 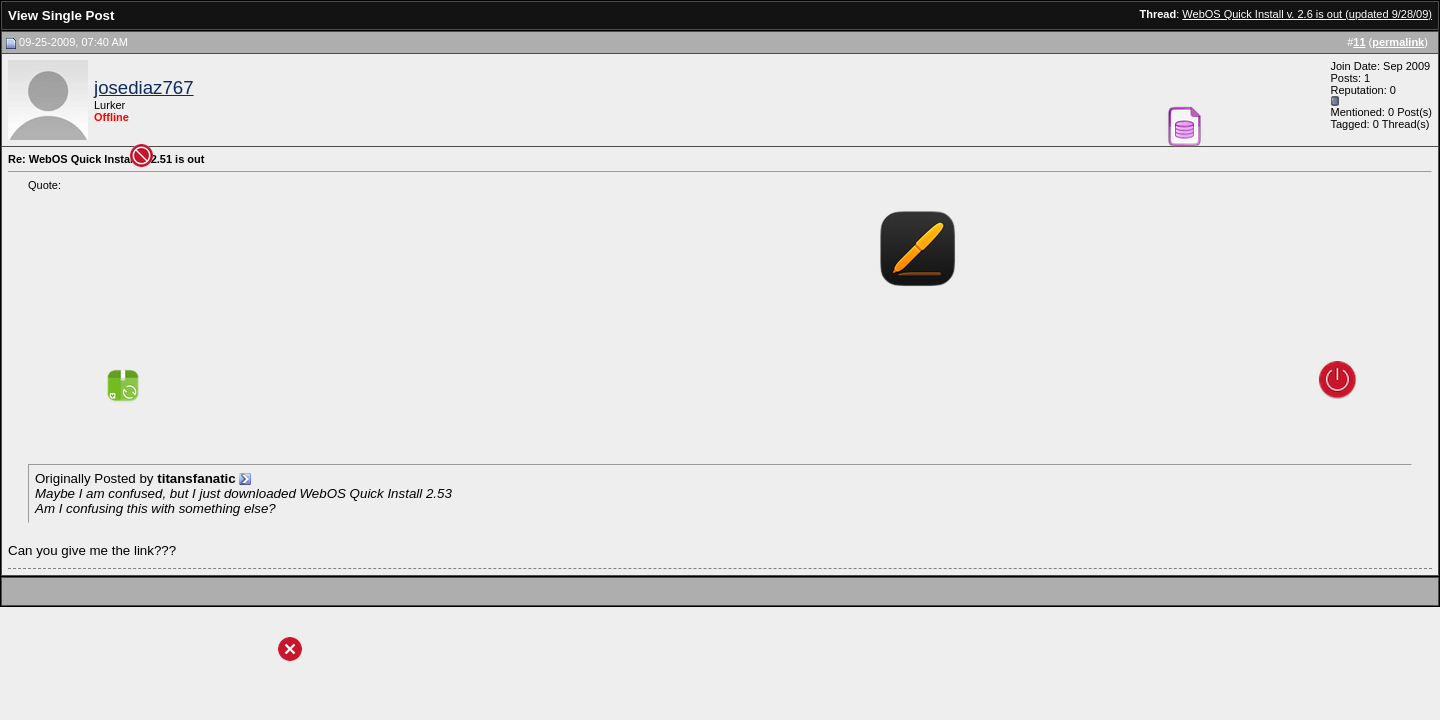 I want to click on update or refresh system packages, so click(x=123, y=386).